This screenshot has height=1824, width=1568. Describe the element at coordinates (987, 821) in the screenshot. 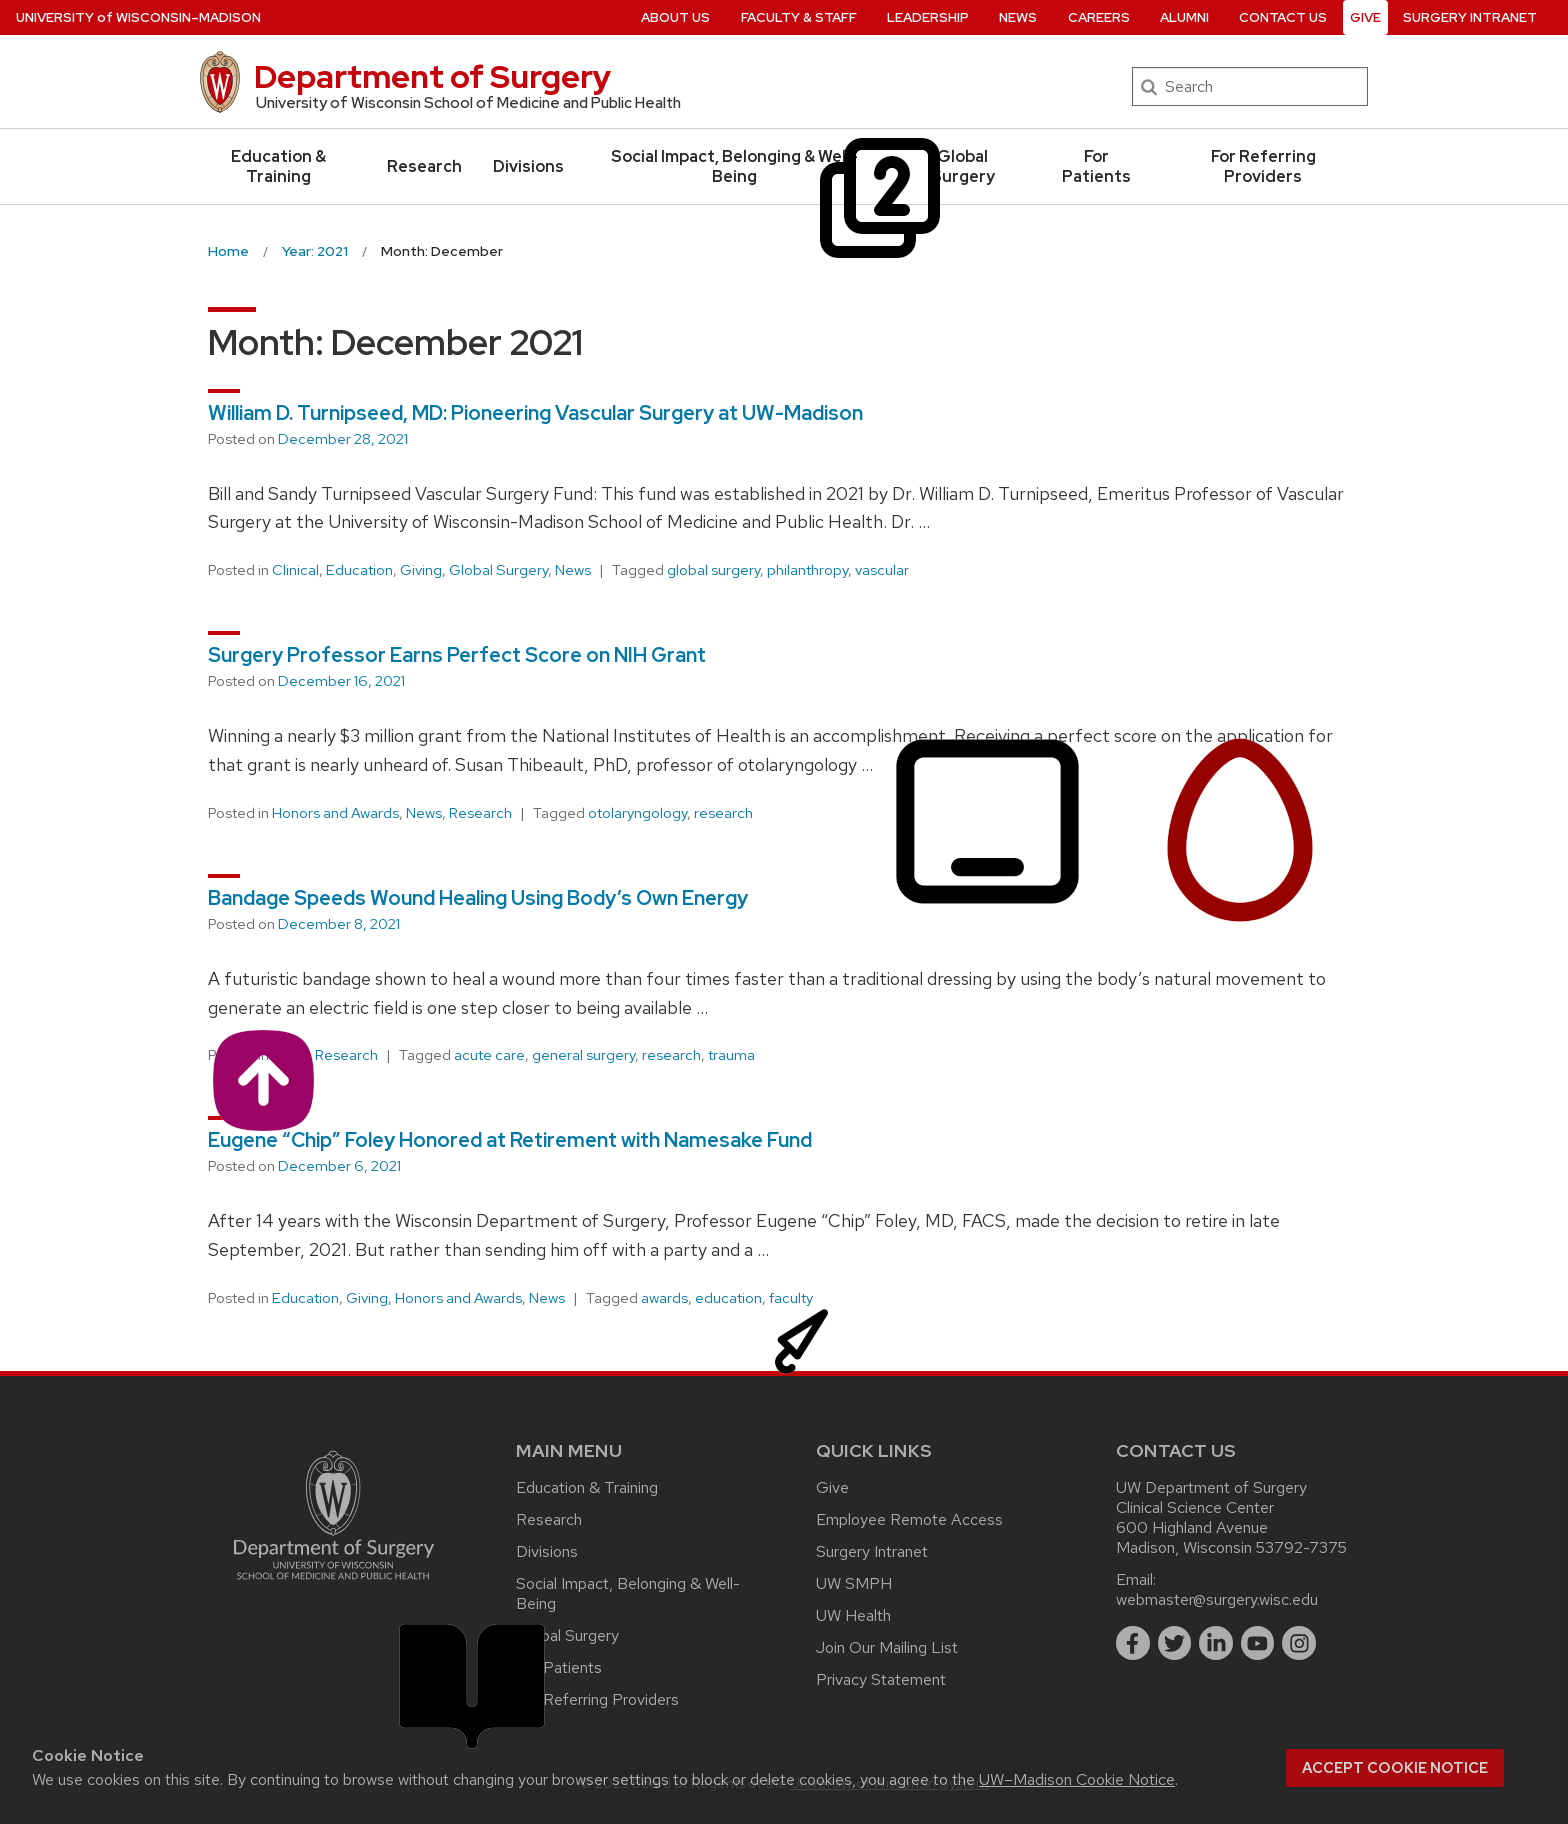

I see `switch to landscape mode` at that location.